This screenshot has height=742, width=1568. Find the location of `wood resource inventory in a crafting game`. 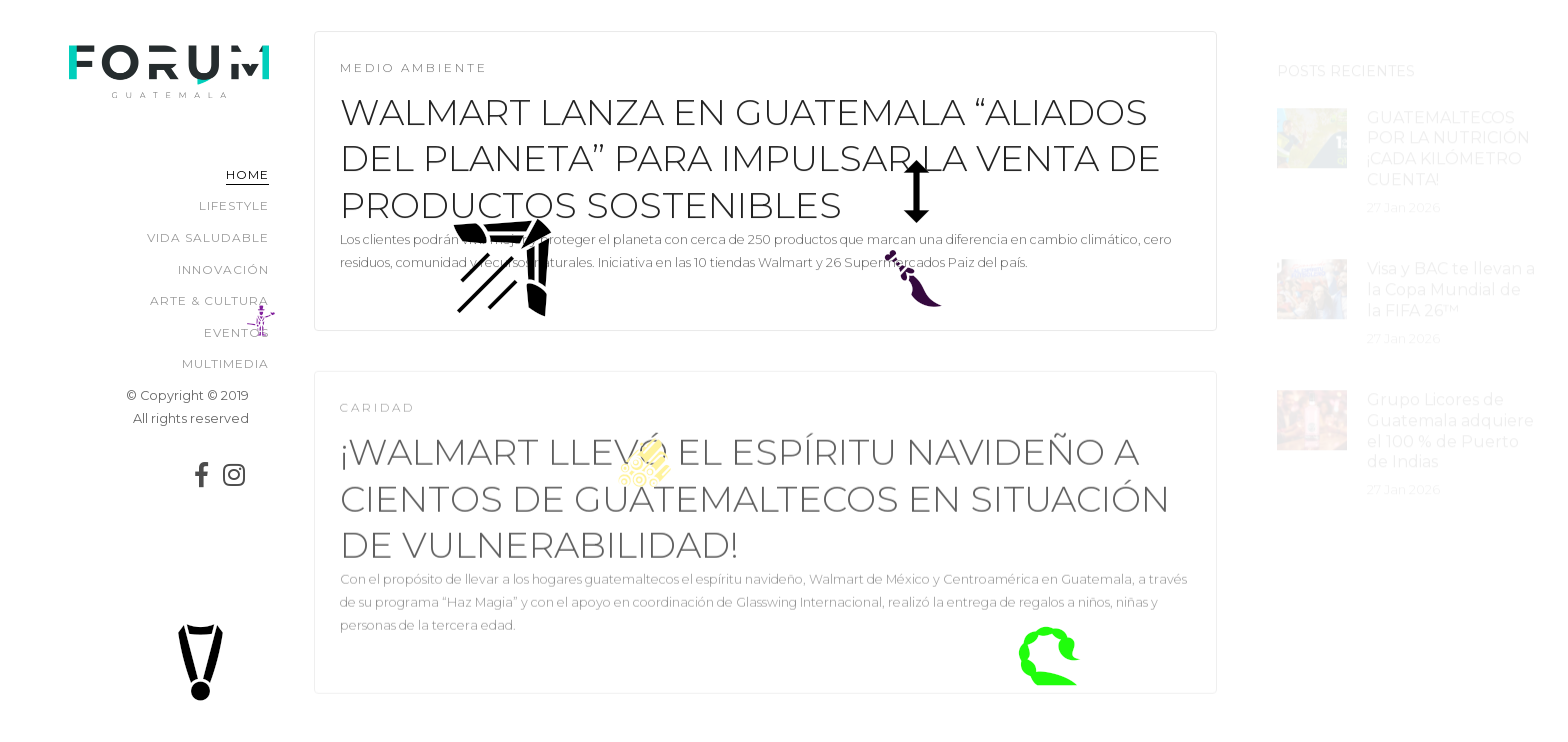

wood resource inventory in a crafting game is located at coordinates (644, 461).